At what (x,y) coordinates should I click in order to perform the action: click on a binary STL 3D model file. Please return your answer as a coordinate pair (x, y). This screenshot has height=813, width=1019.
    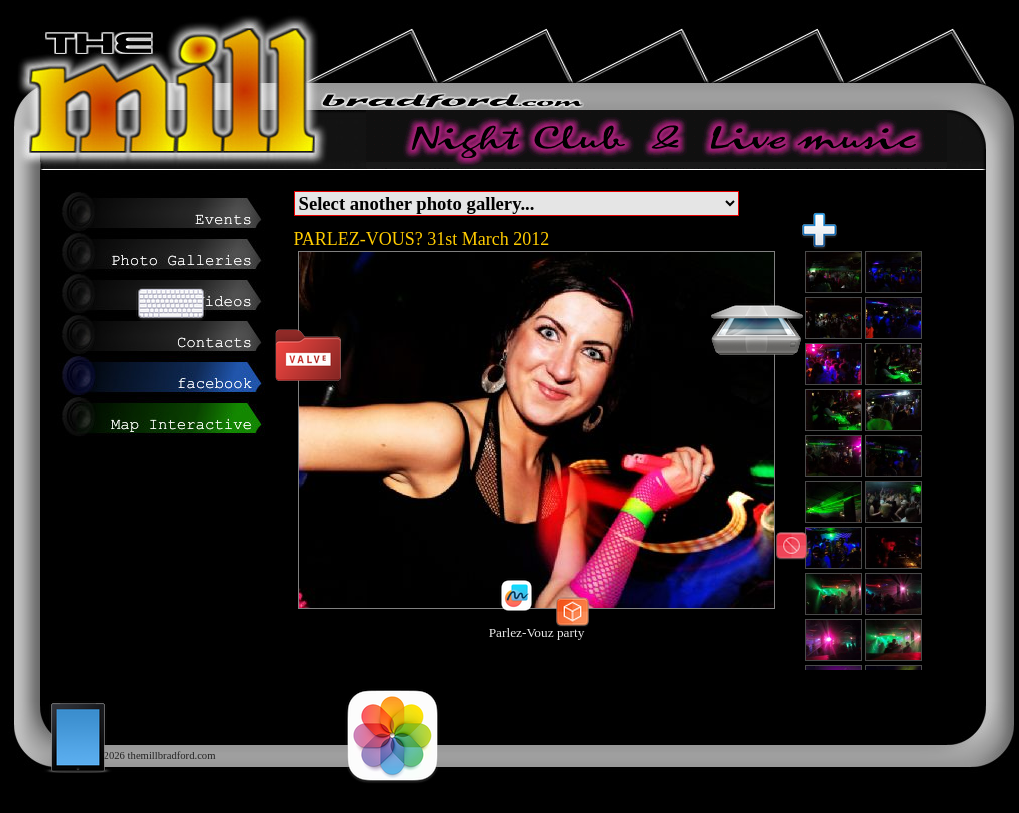
    Looking at the image, I should click on (572, 610).